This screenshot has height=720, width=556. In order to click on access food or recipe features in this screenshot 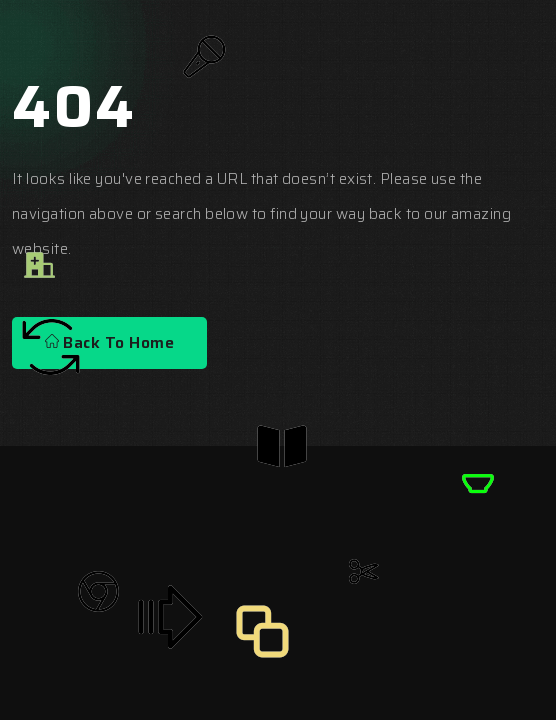, I will do `click(478, 482)`.